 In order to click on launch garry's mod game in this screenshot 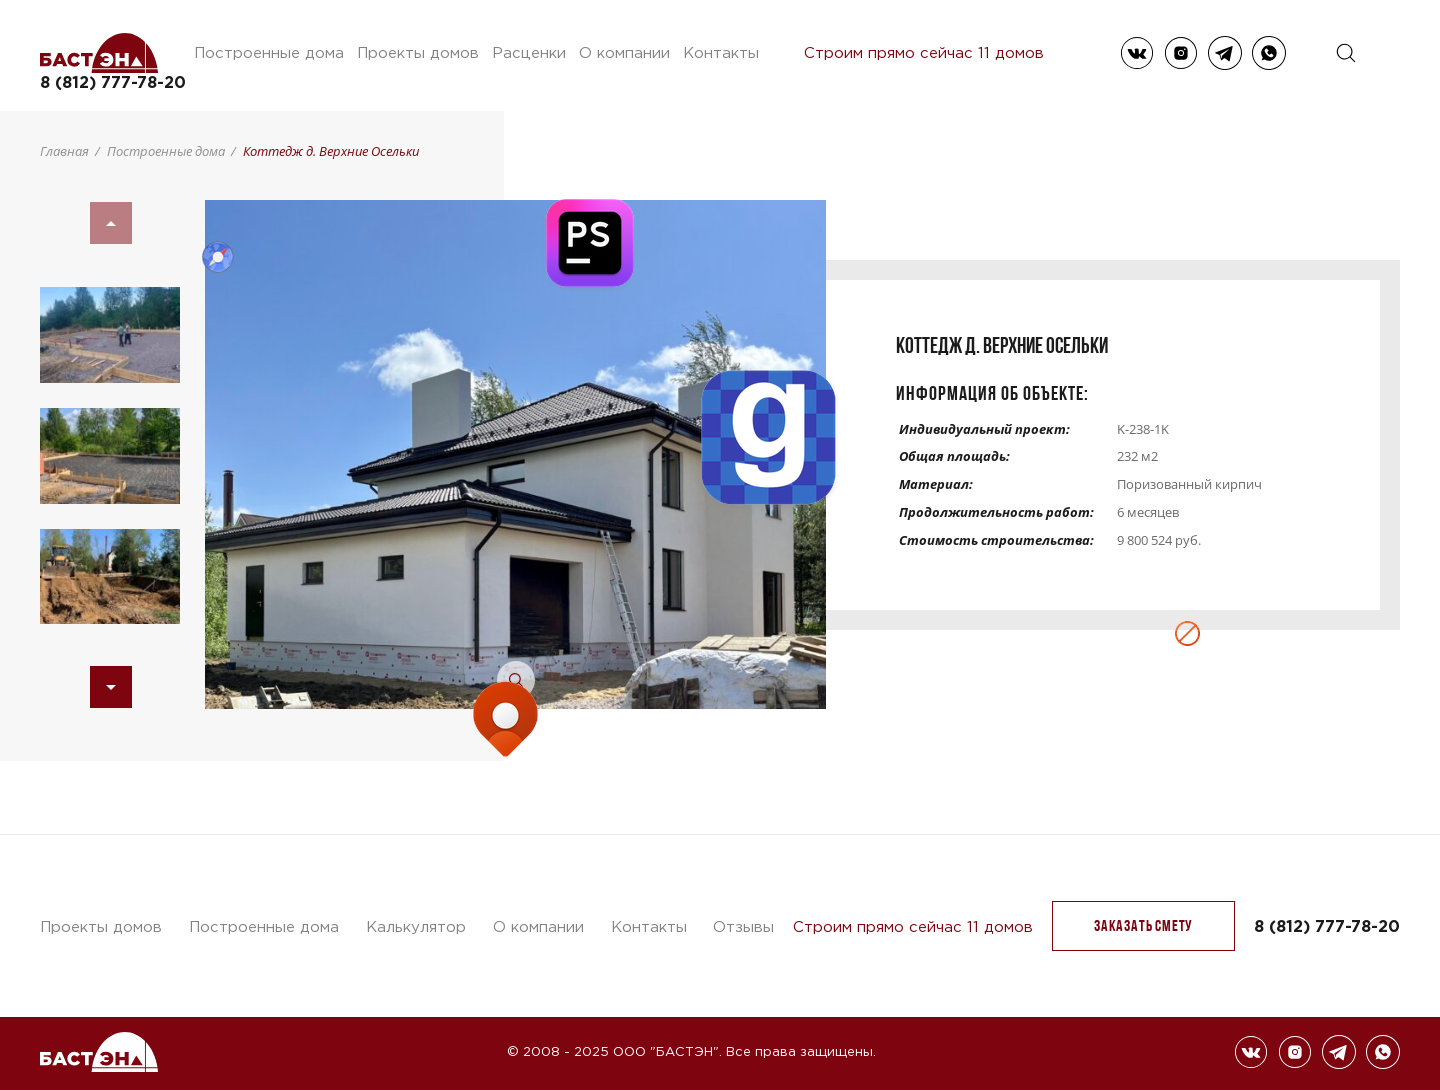, I will do `click(768, 437)`.